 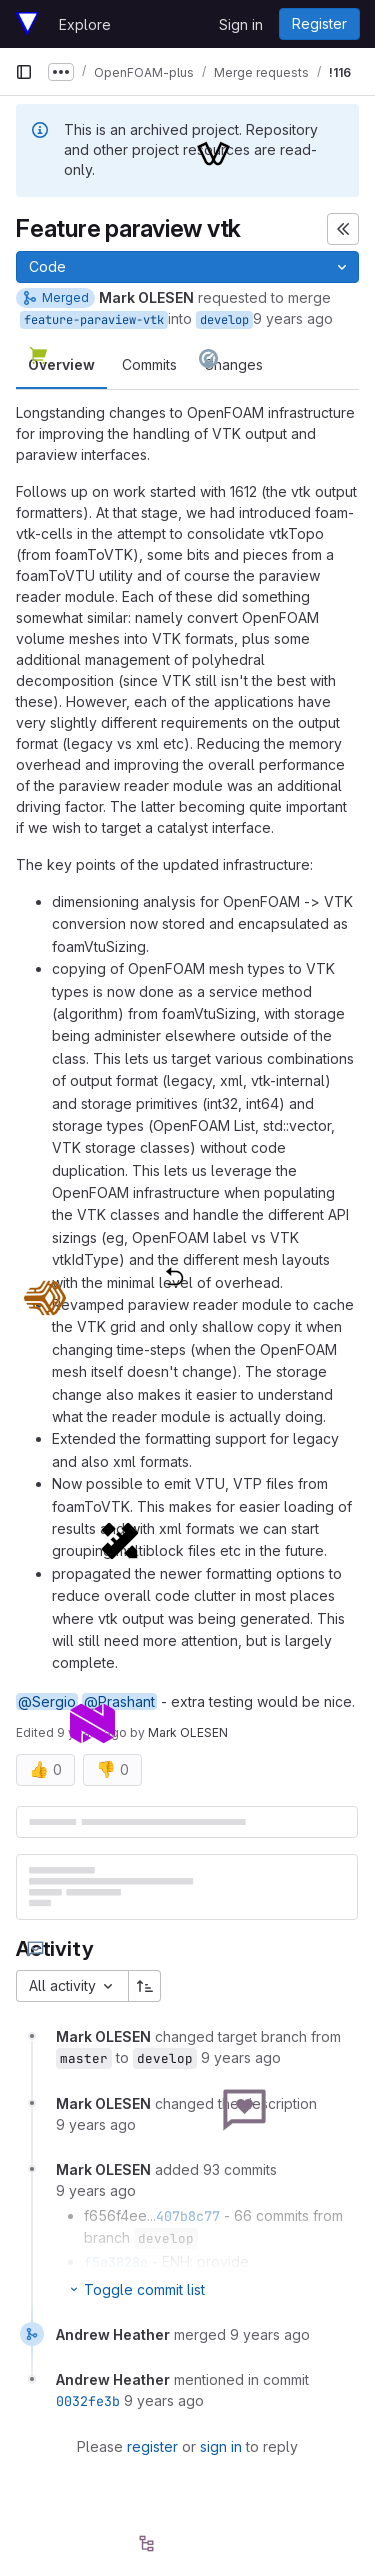 What do you see at coordinates (45, 1298) in the screenshot?
I see `pm2 process manager logo` at bounding box center [45, 1298].